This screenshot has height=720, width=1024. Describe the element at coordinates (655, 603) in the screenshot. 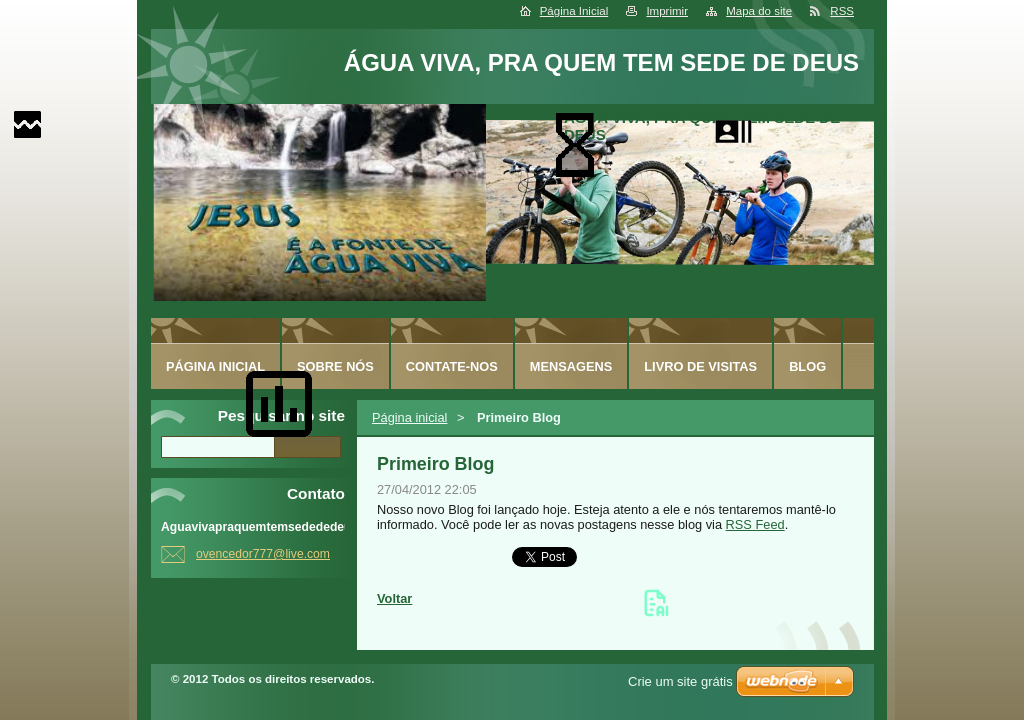

I see `open AI-generated document` at that location.